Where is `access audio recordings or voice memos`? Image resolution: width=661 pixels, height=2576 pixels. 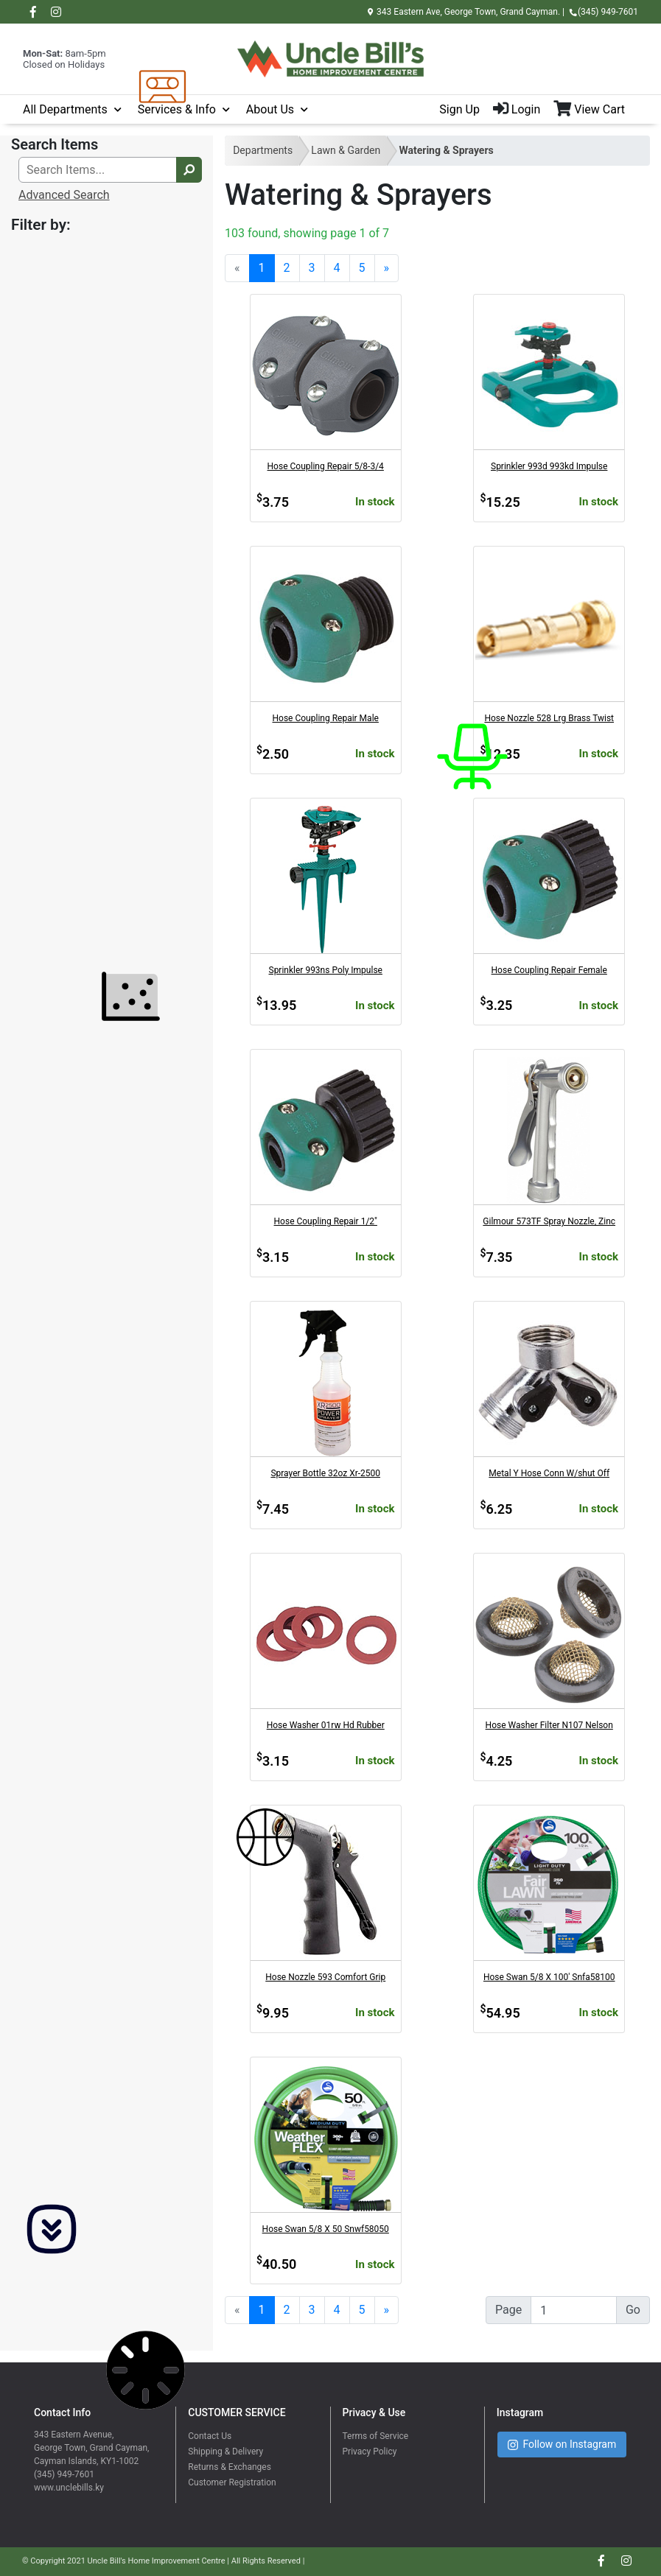
access audio recordings or voice memos is located at coordinates (162, 86).